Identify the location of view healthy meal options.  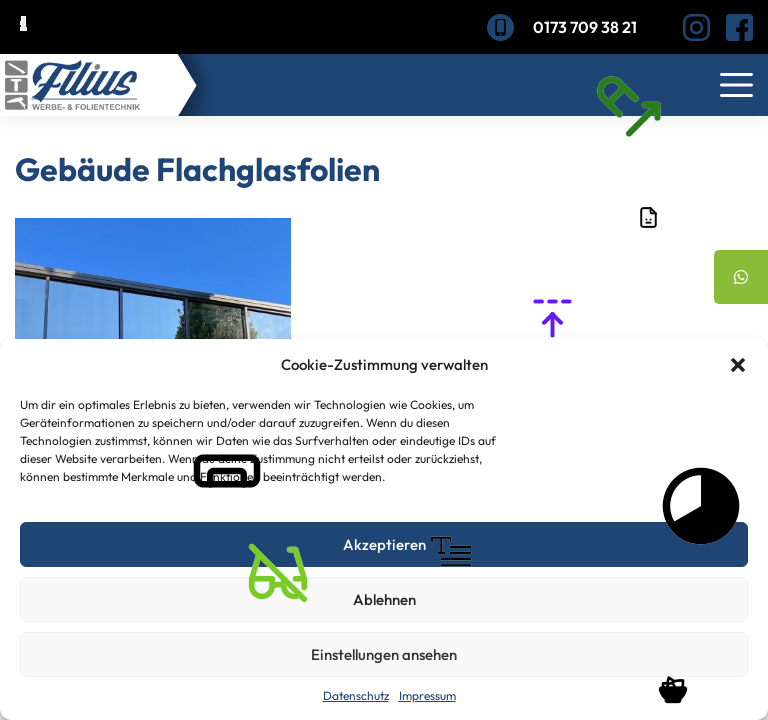
(673, 689).